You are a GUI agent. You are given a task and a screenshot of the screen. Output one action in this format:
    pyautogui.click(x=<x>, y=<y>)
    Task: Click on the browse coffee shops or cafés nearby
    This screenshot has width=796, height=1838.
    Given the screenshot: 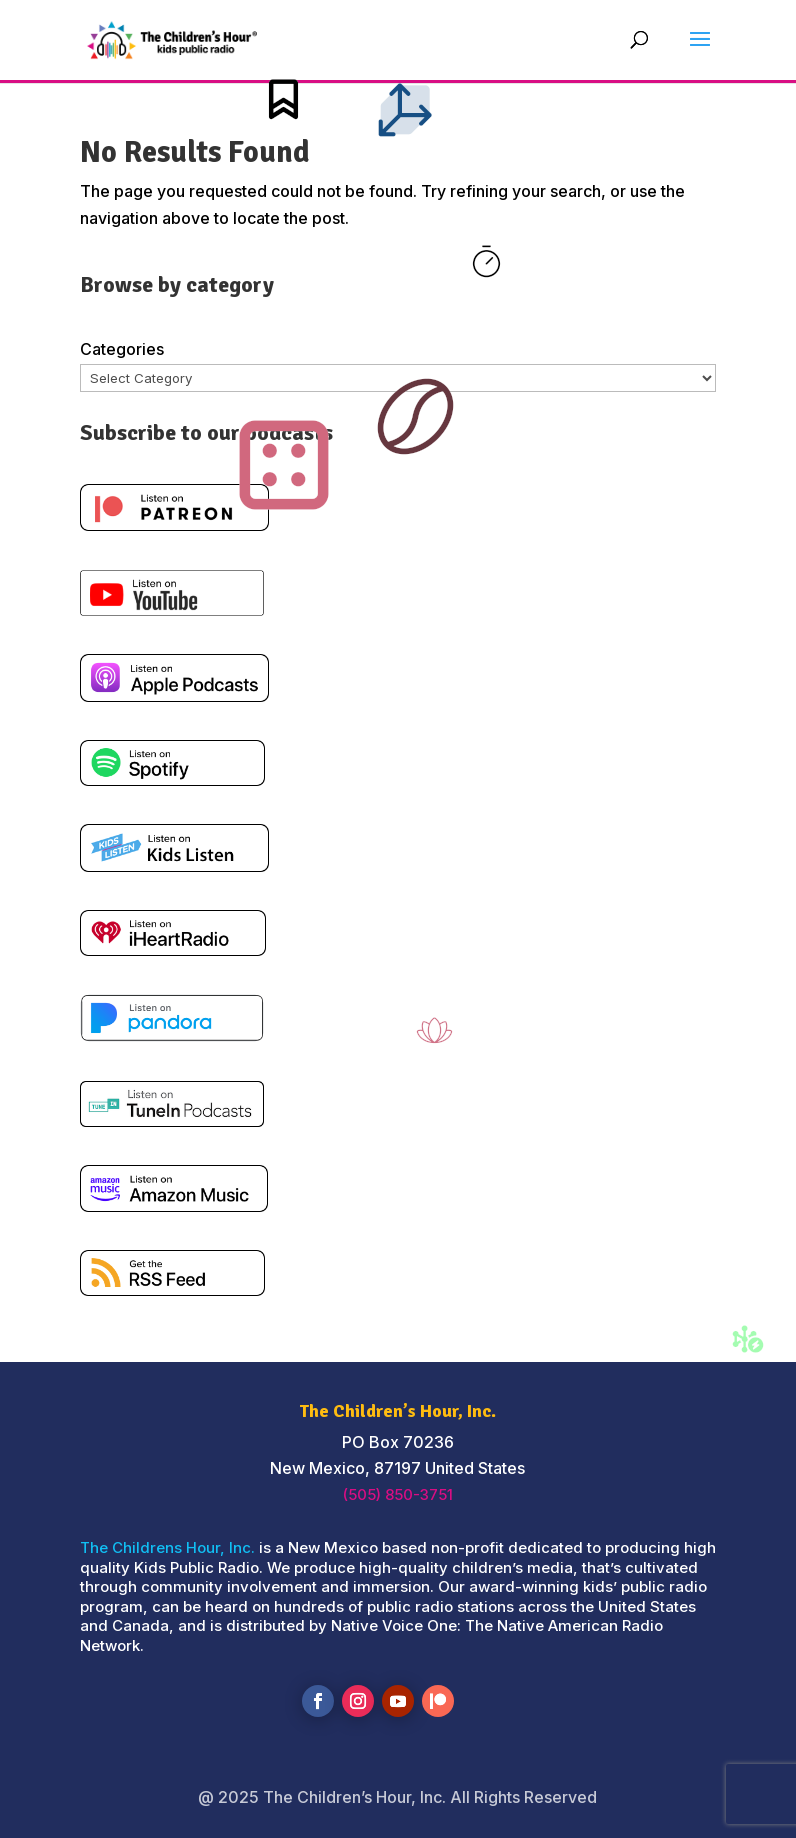 What is the action you would take?
    pyautogui.click(x=415, y=416)
    